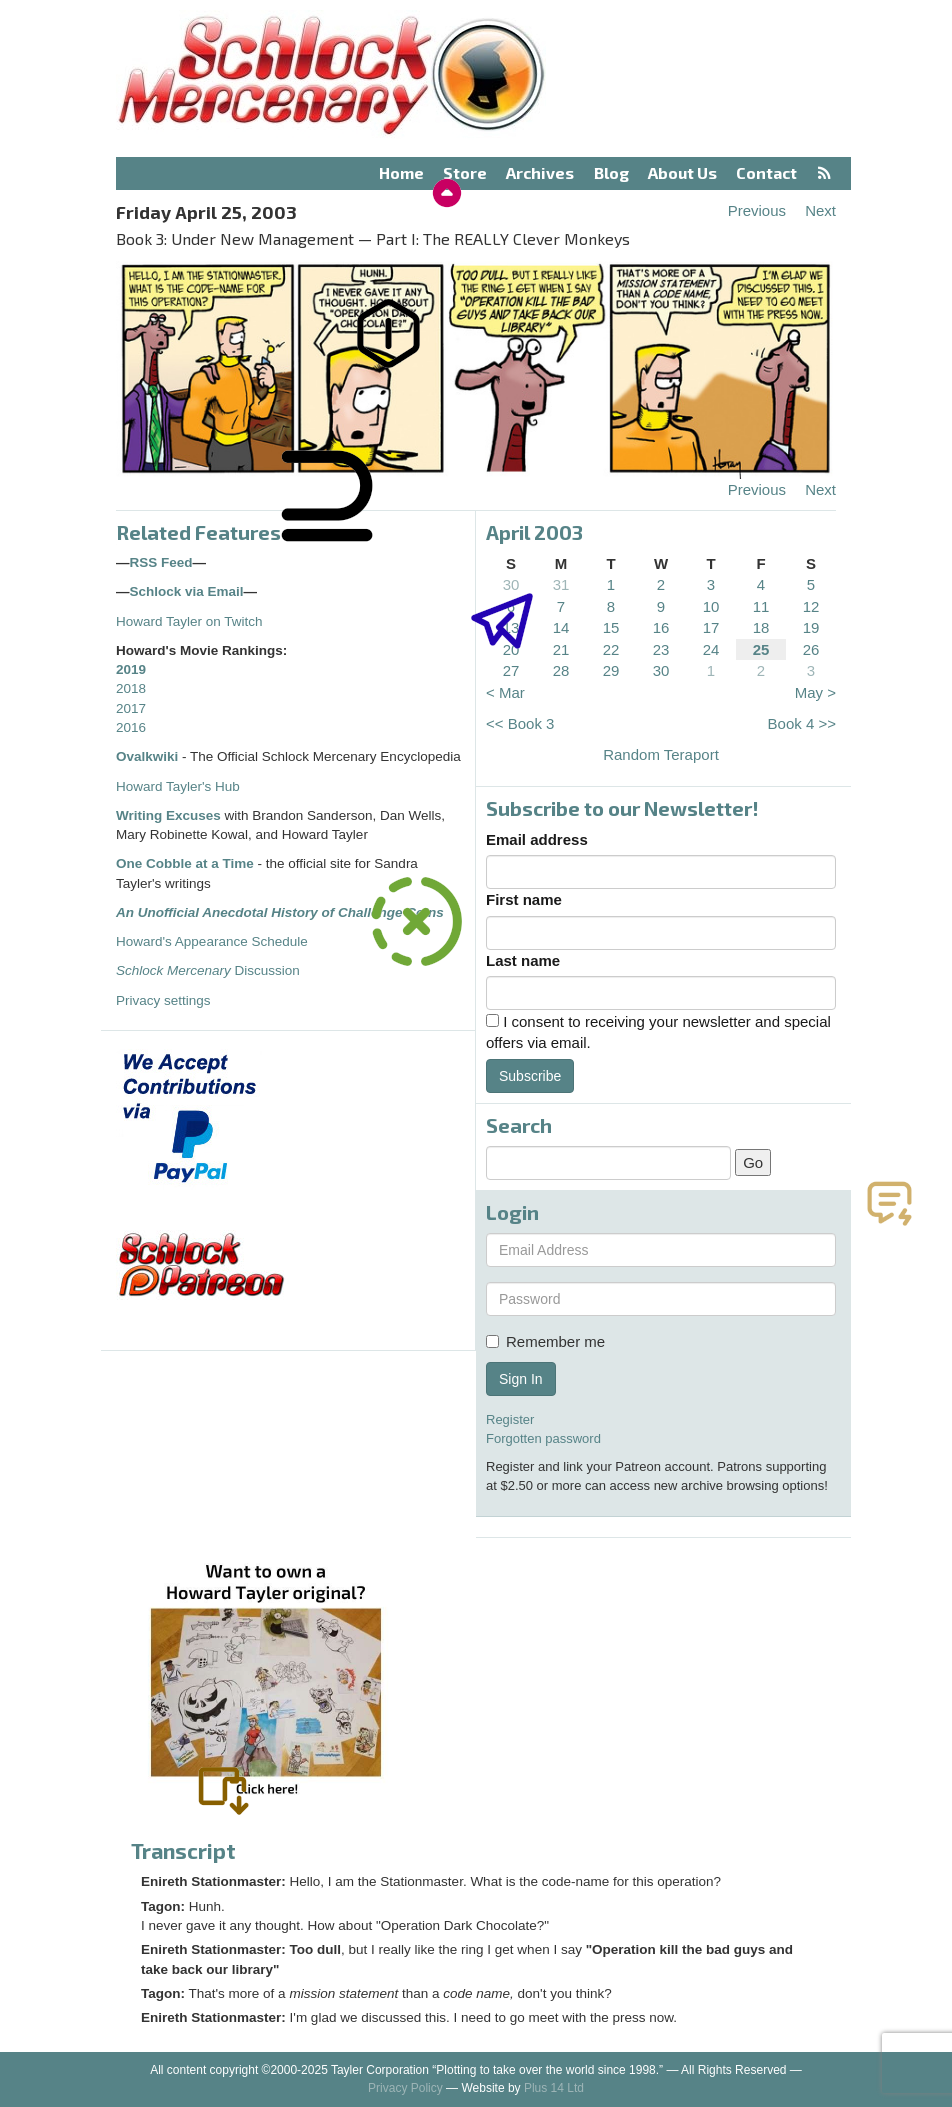 Image resolution: width=952 pixels, height=2107 pixels. What do you see at coordinates (222, 1788) in the screenshot?
I see `download to connected devices` at bounding box center [222, 1788].